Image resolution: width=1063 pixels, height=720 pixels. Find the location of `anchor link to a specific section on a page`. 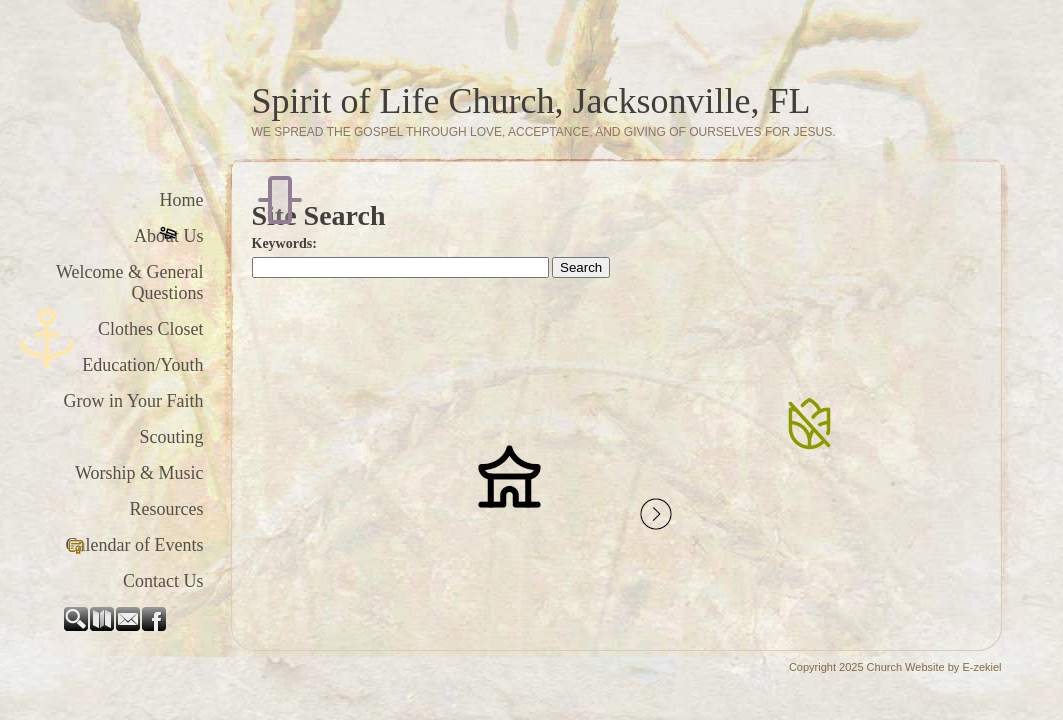

anchor link to a specific section on a page is located at coordinates (47, 337).